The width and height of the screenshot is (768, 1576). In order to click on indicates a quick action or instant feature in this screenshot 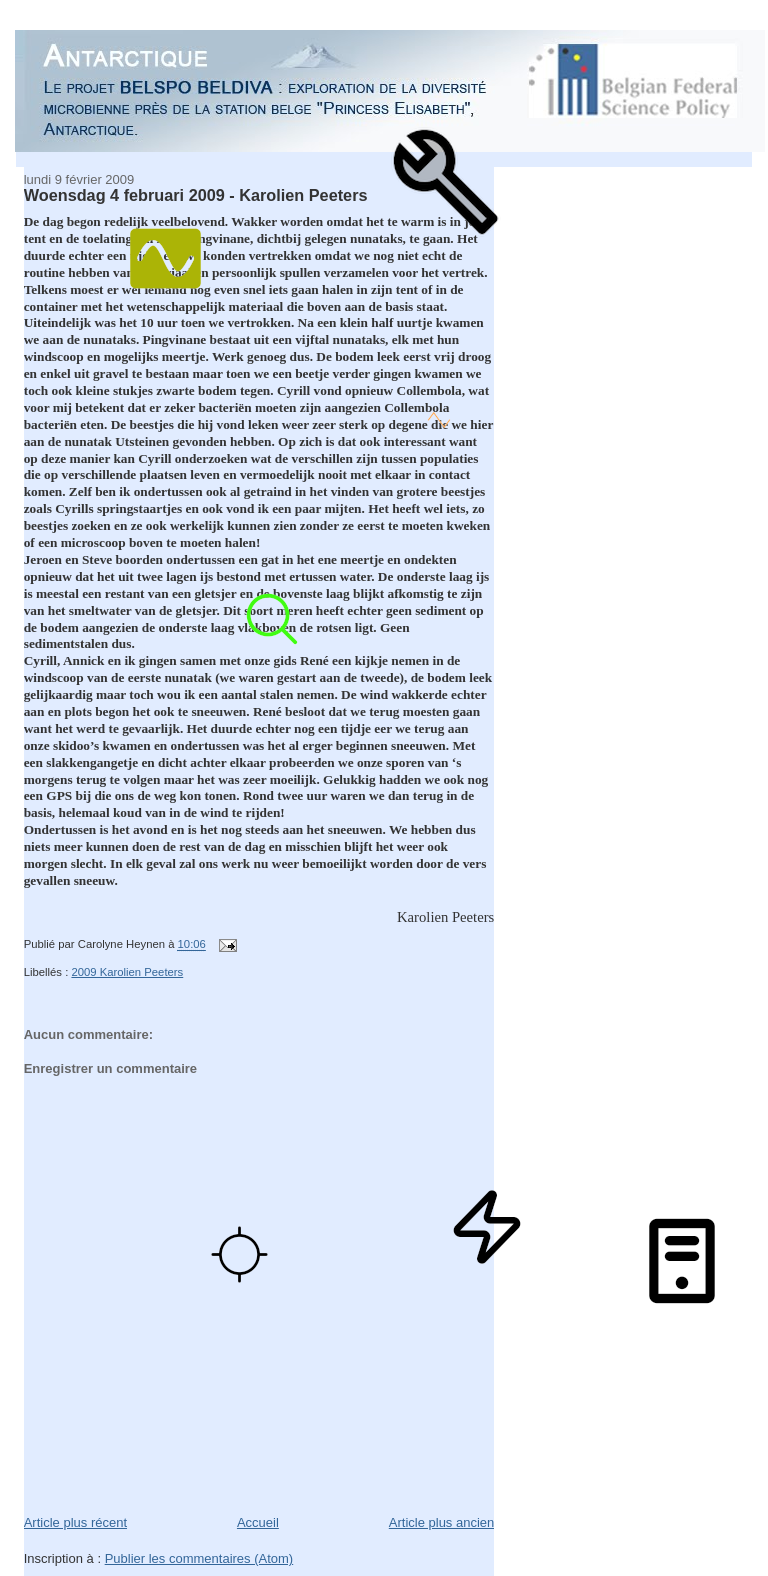, I will do `click(487, 1227)`.